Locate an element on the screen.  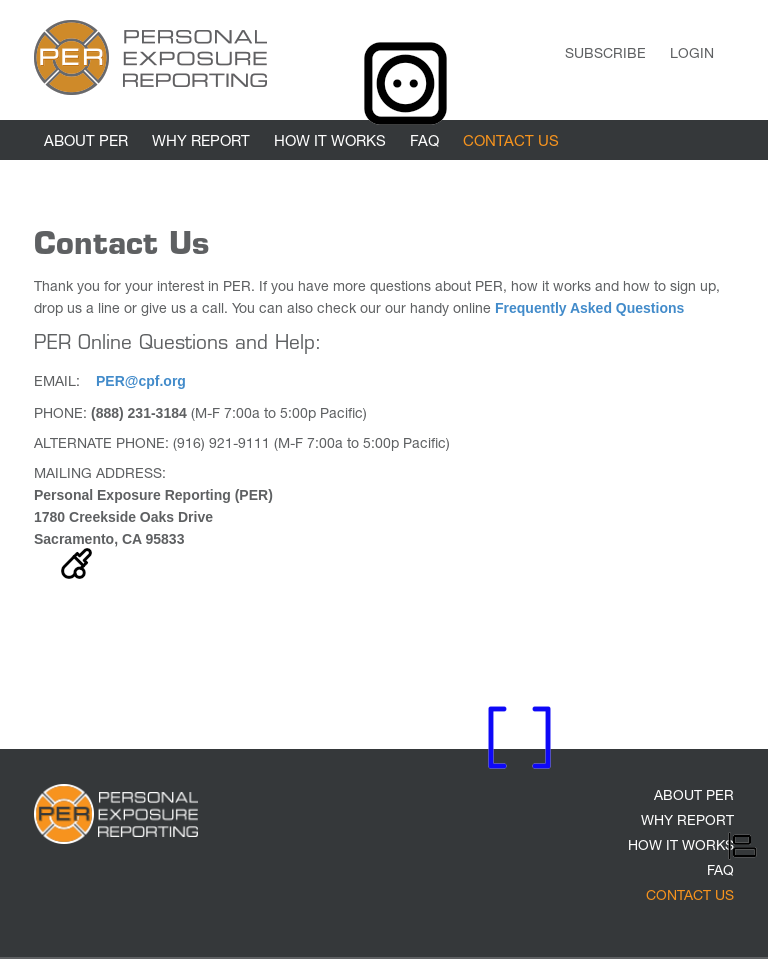
align text to the left is located at coordinates (742, 846).